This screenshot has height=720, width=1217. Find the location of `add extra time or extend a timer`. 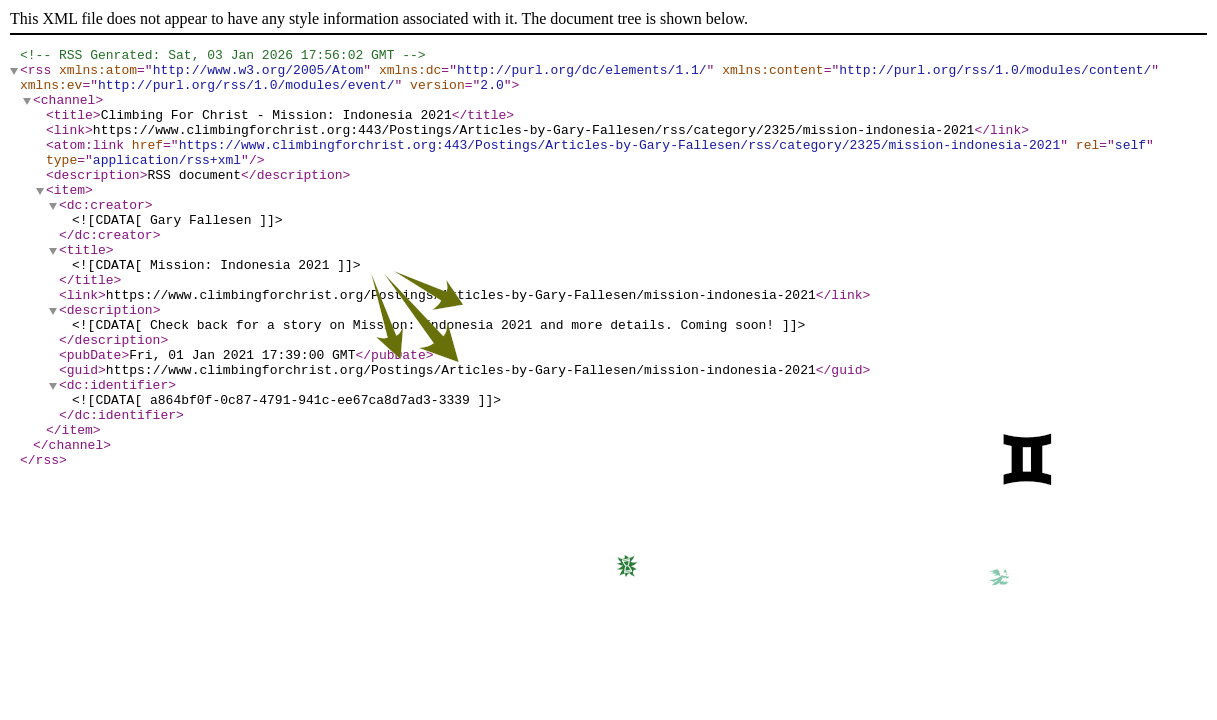

add extra time or extend a timer is located at coordinates (627, 566).